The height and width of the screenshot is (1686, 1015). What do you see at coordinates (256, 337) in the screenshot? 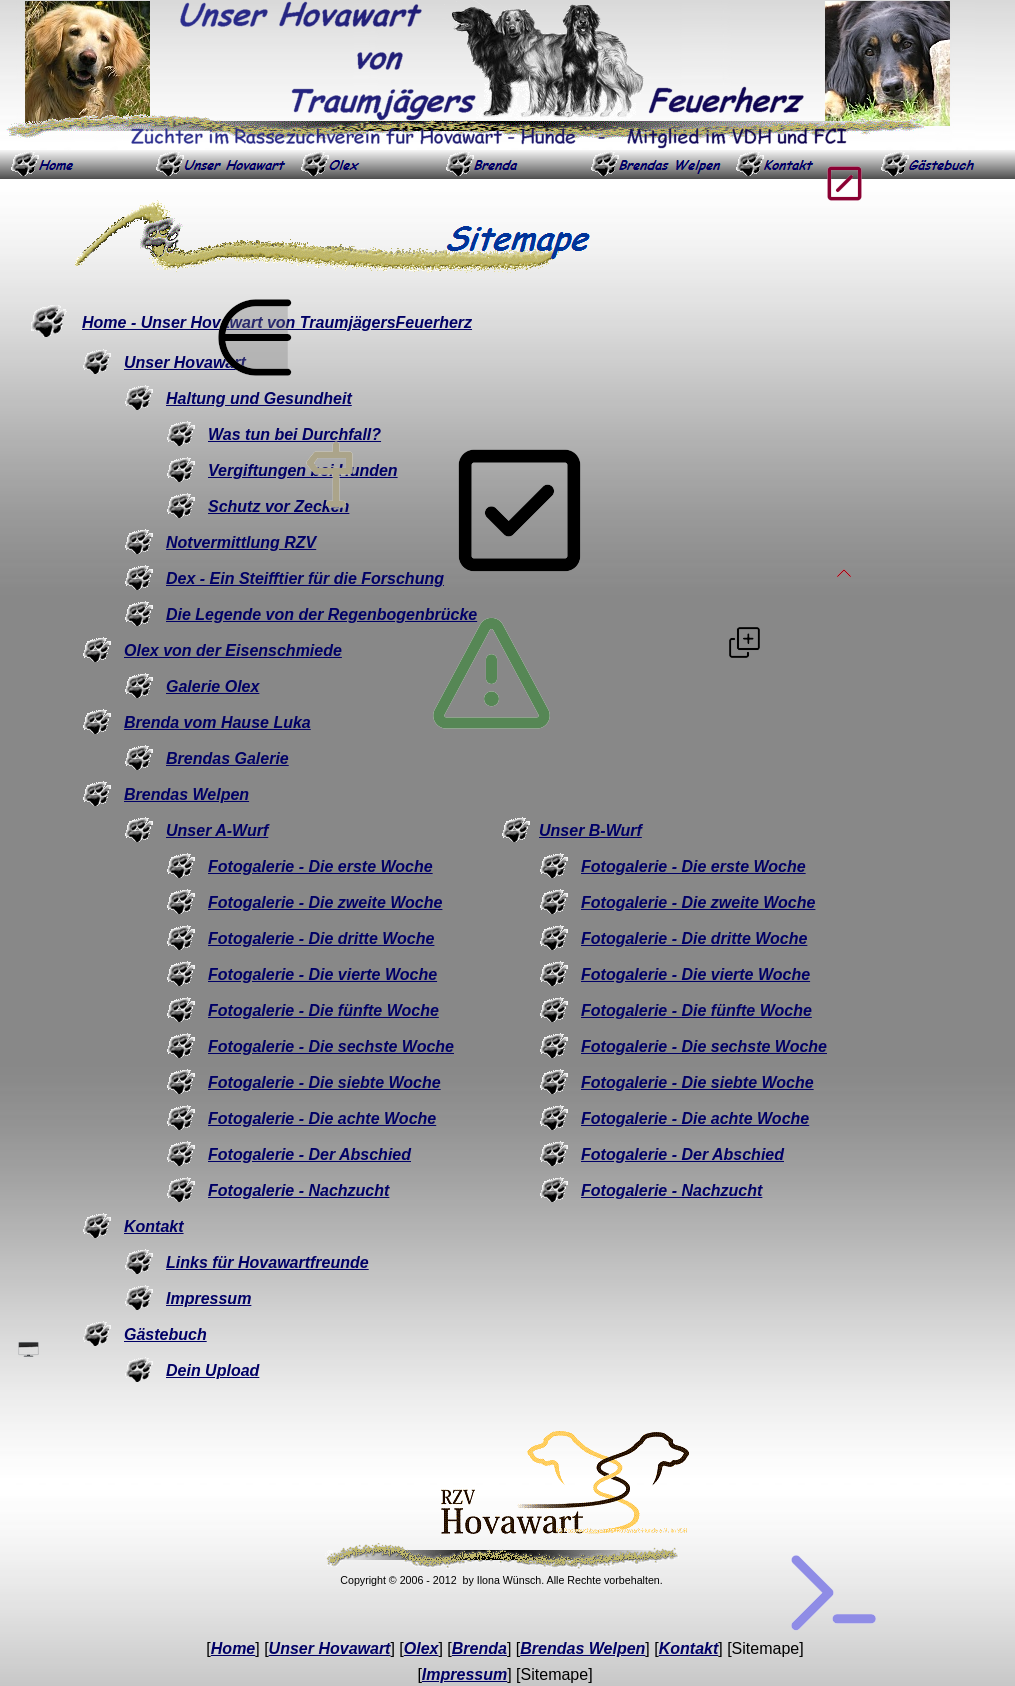
I see `indicates set membership in mathematical notation` at bounding box center [256, 337].